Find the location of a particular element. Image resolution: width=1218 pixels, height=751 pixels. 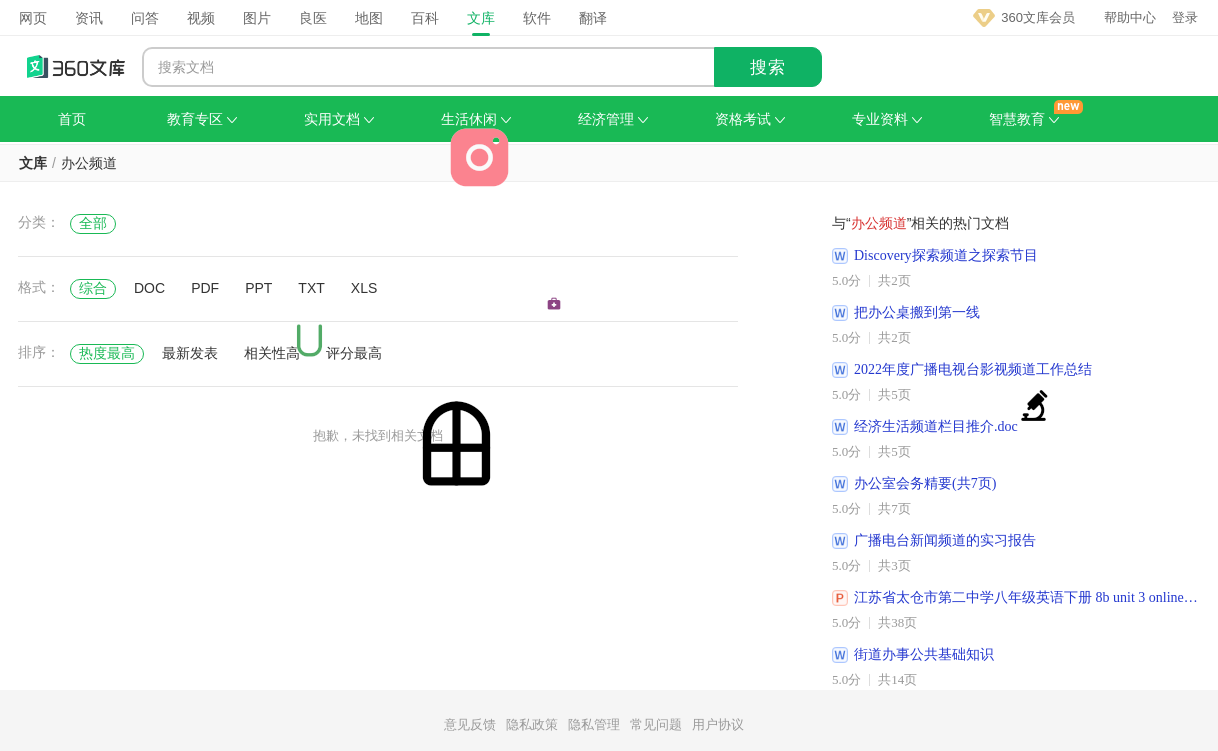

open instagram app is located at coordinates (479, 157).